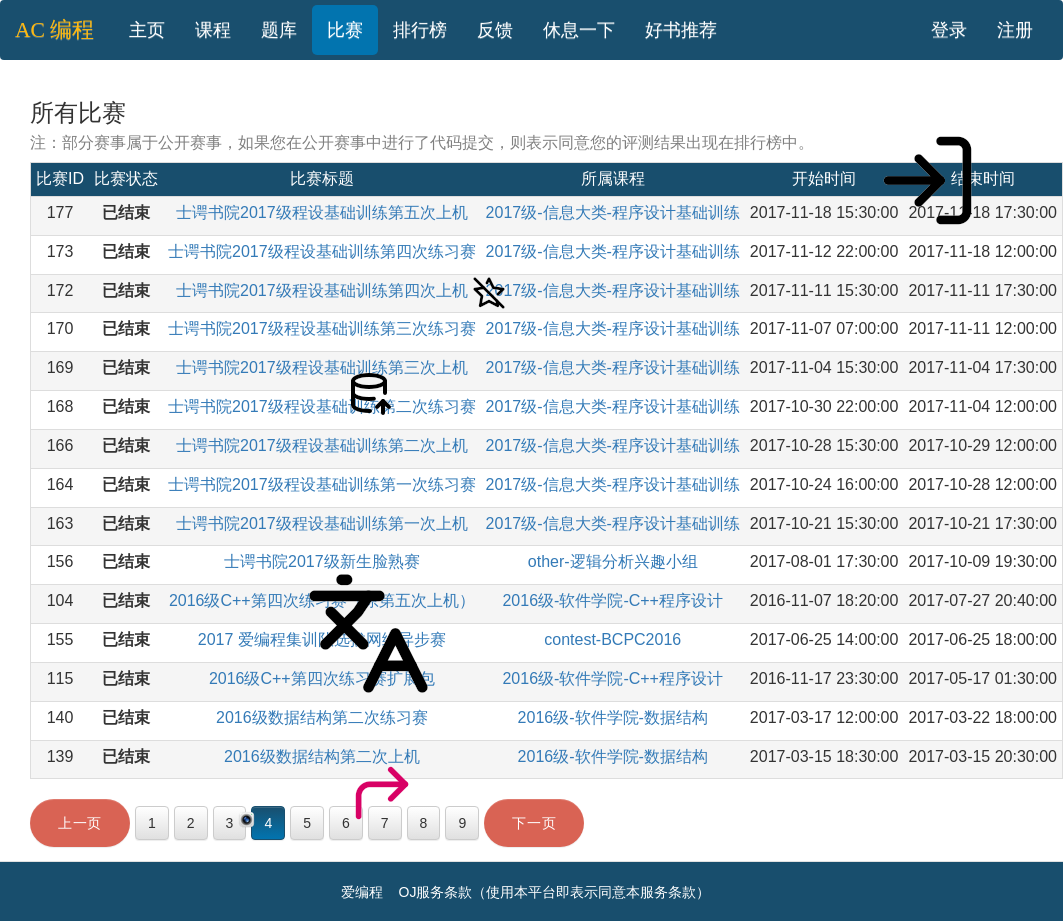  I want to click on forward or share content, so click(382, 793).